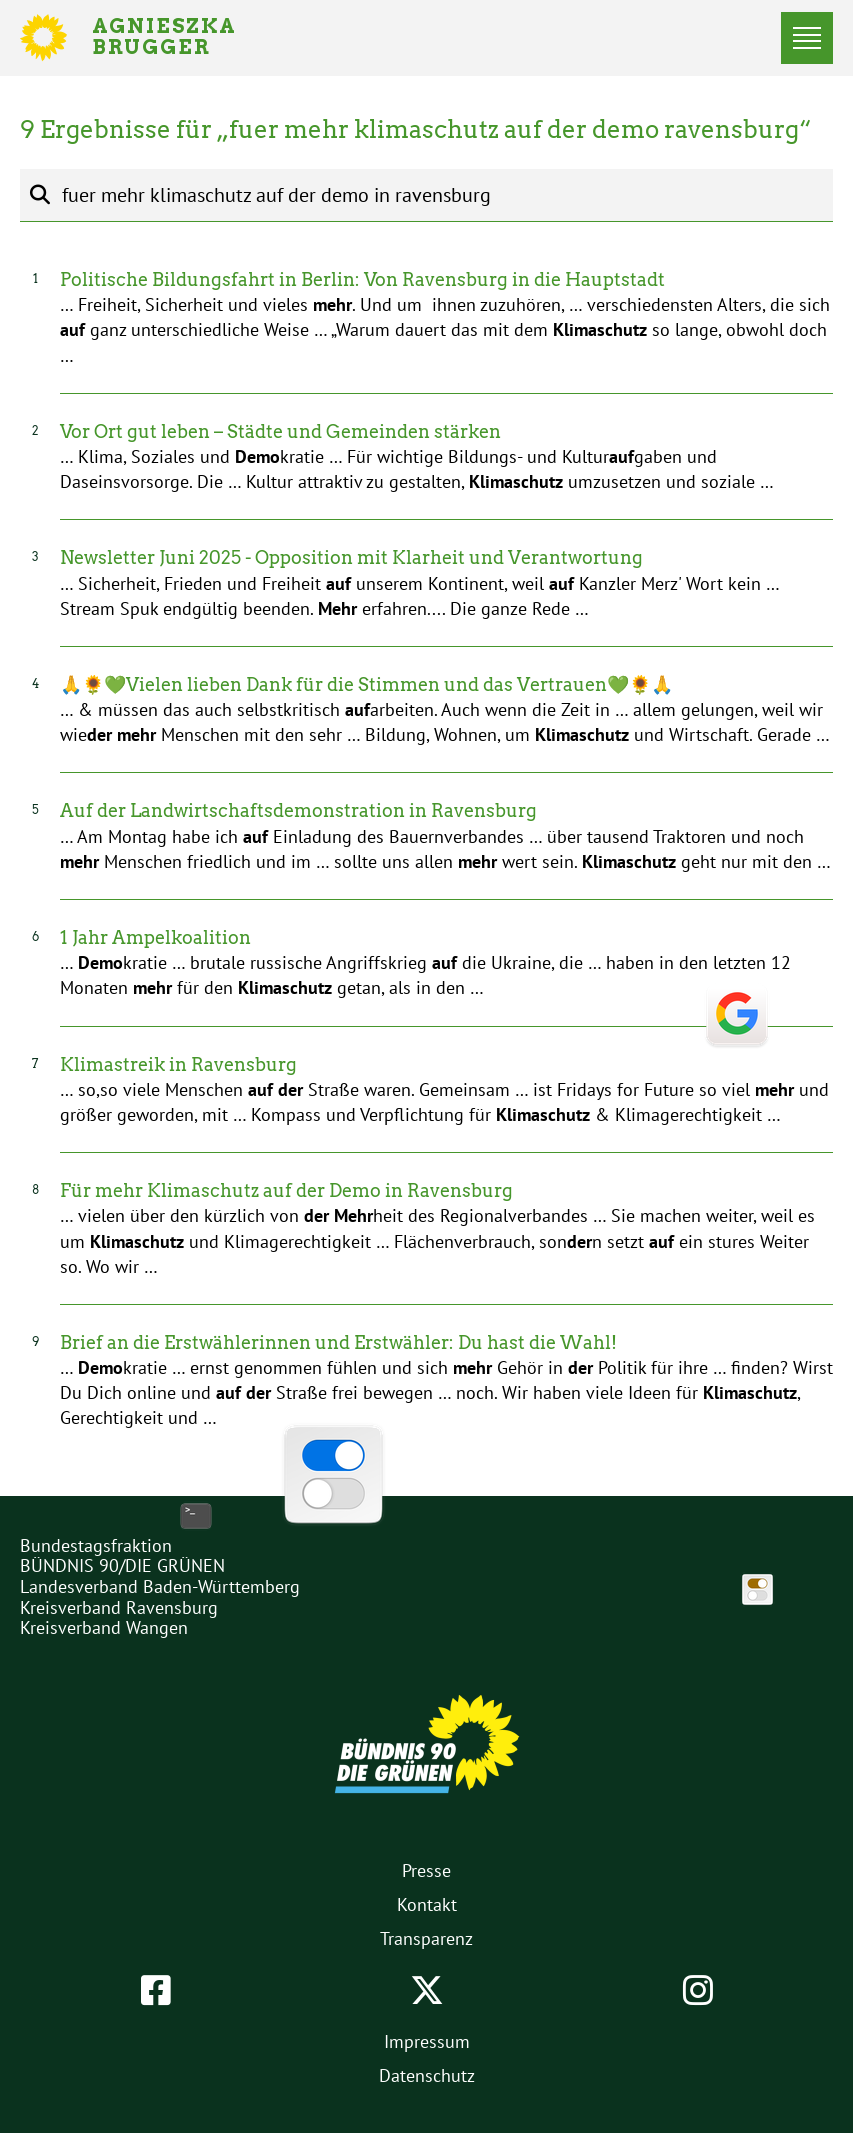 Image resolution: width=853 pixels, height=2133 pixels. What do you see at coordinates (757, 1589) in the screenshot?
I see `open desktop preferences or settings` at bounding box center [757, 1589].